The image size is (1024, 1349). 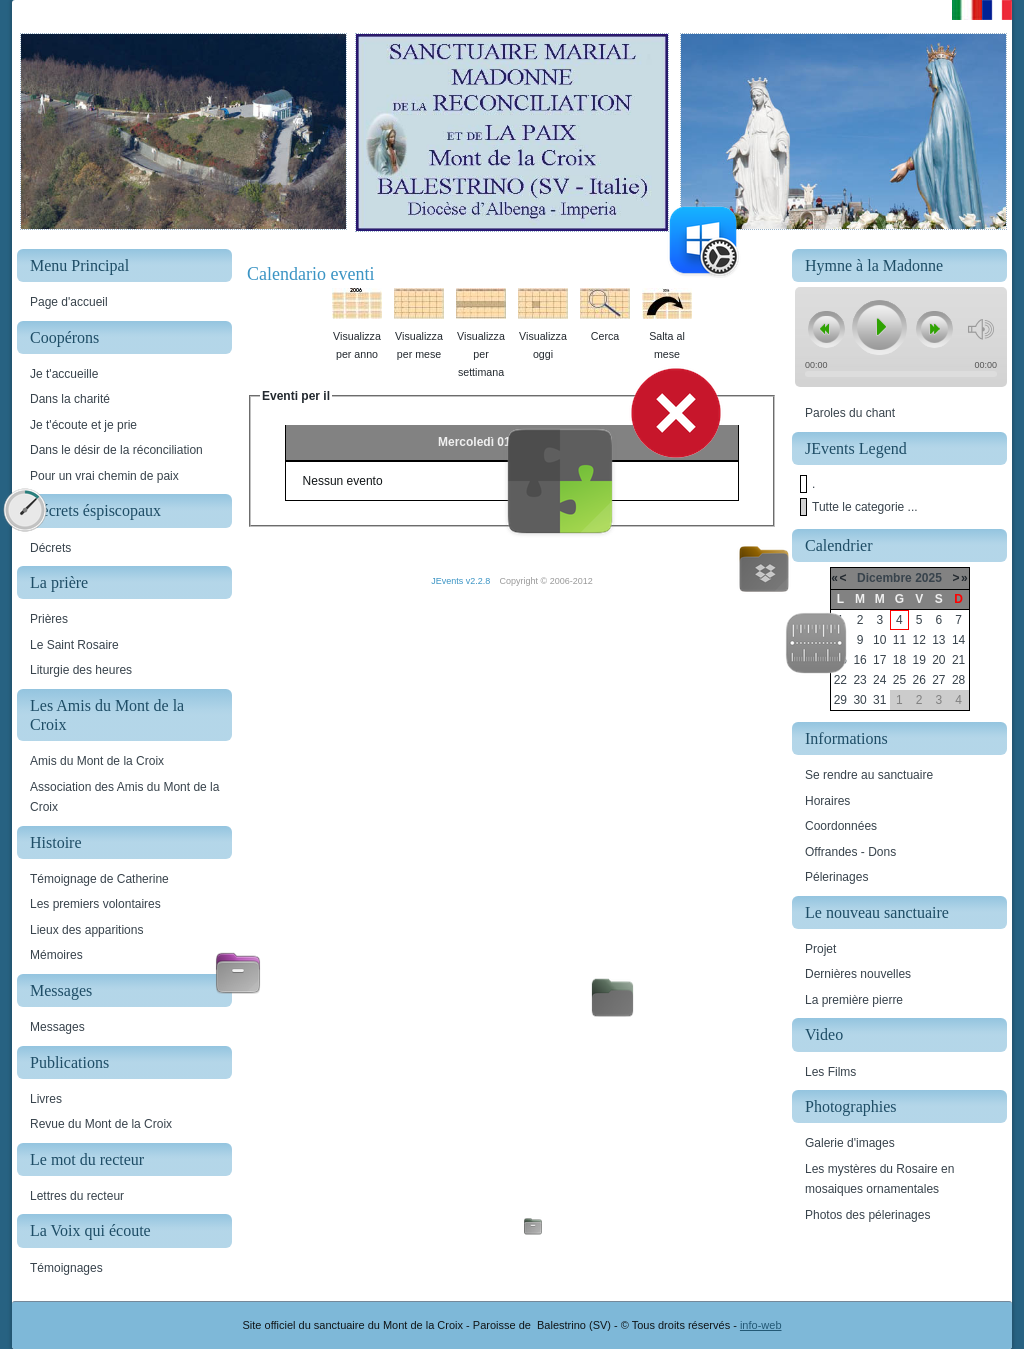 I want to click on open wine configuration settings, so click(x=703, y=240).